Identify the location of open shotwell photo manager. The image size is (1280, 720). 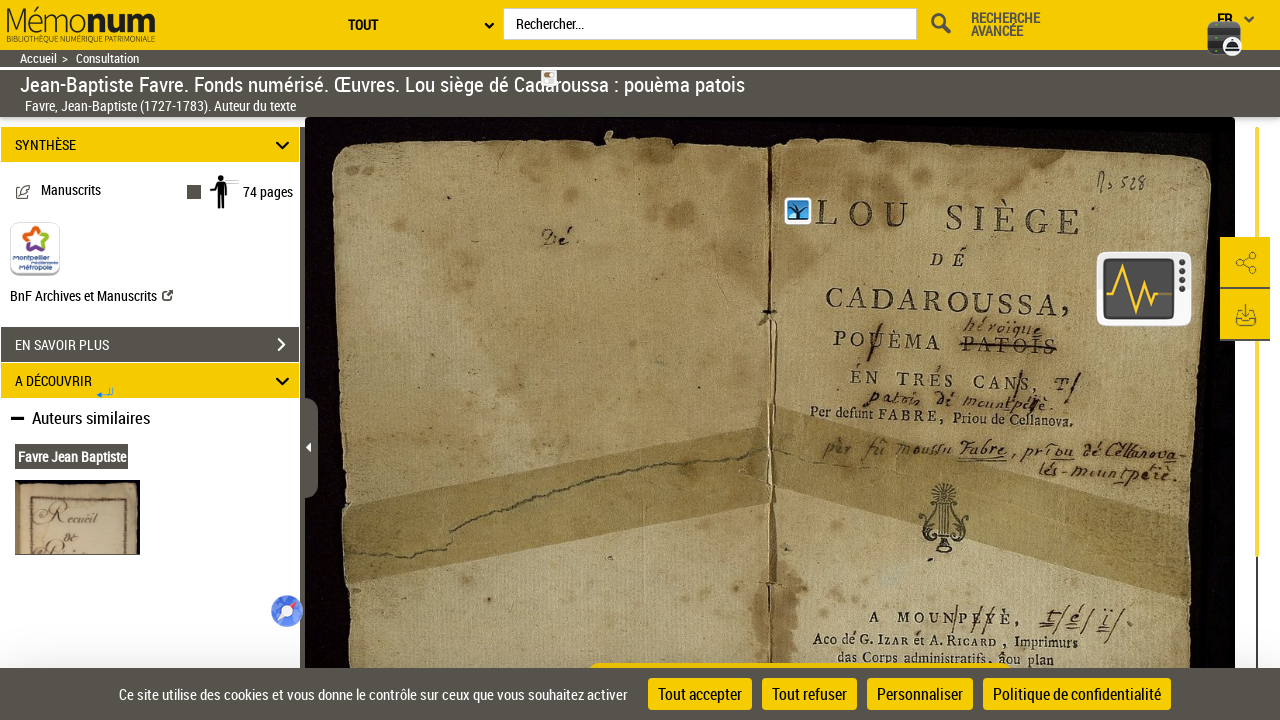
(798, 211).